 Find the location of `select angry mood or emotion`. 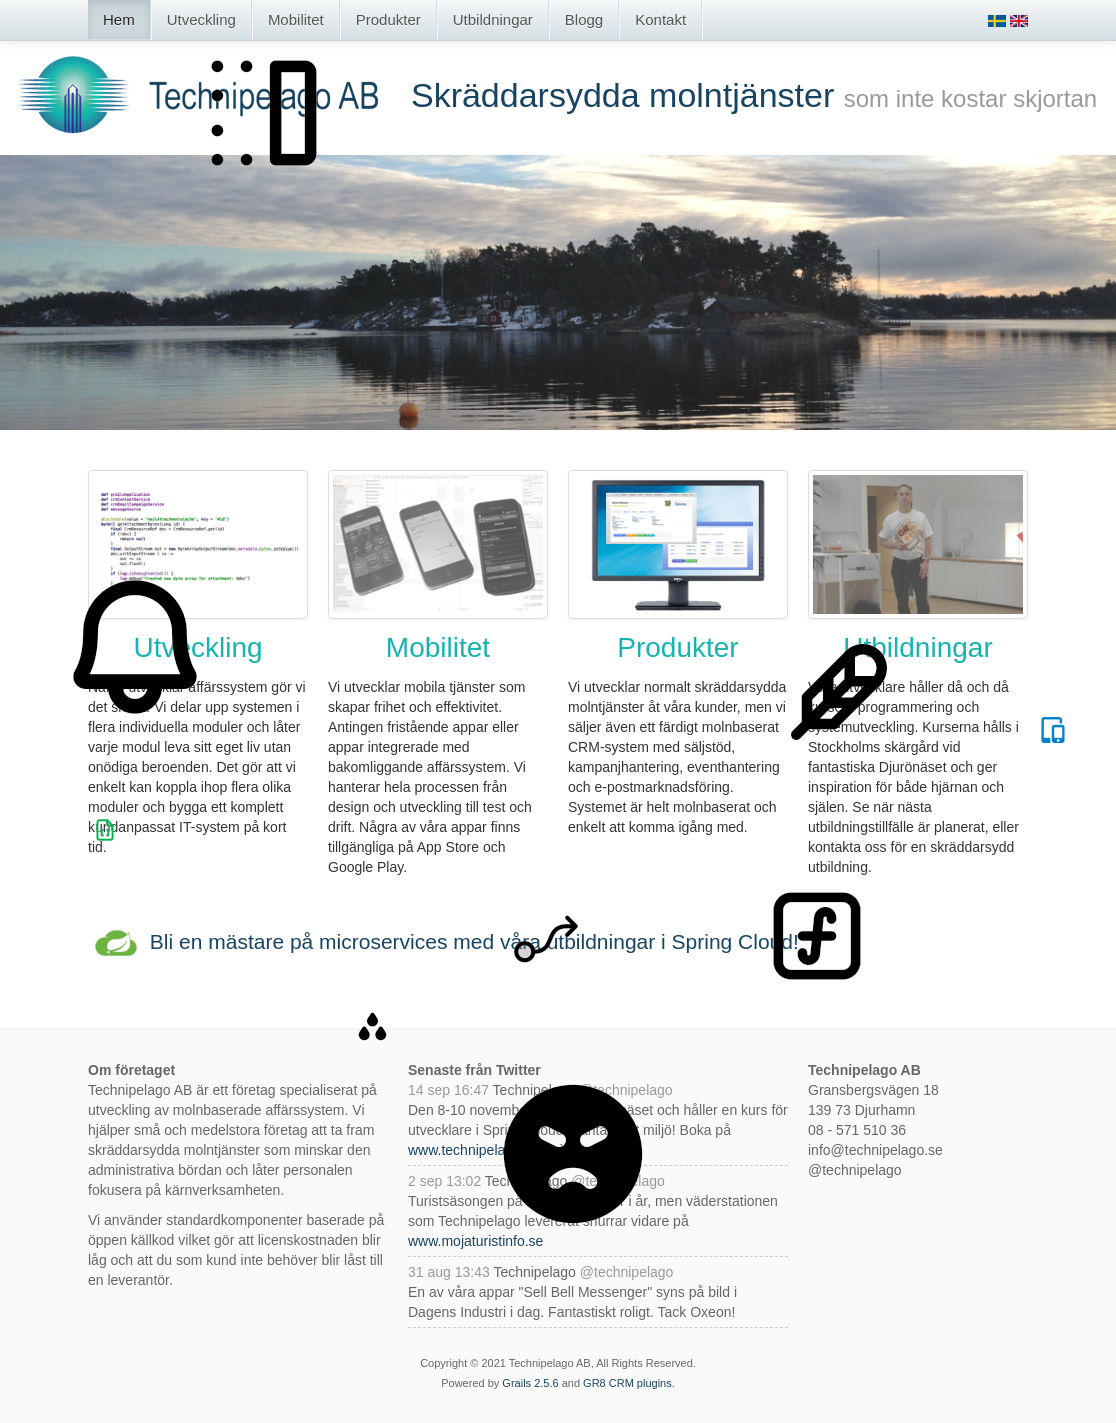

select angry mood or emotion is located at coordinates (573, 1154).